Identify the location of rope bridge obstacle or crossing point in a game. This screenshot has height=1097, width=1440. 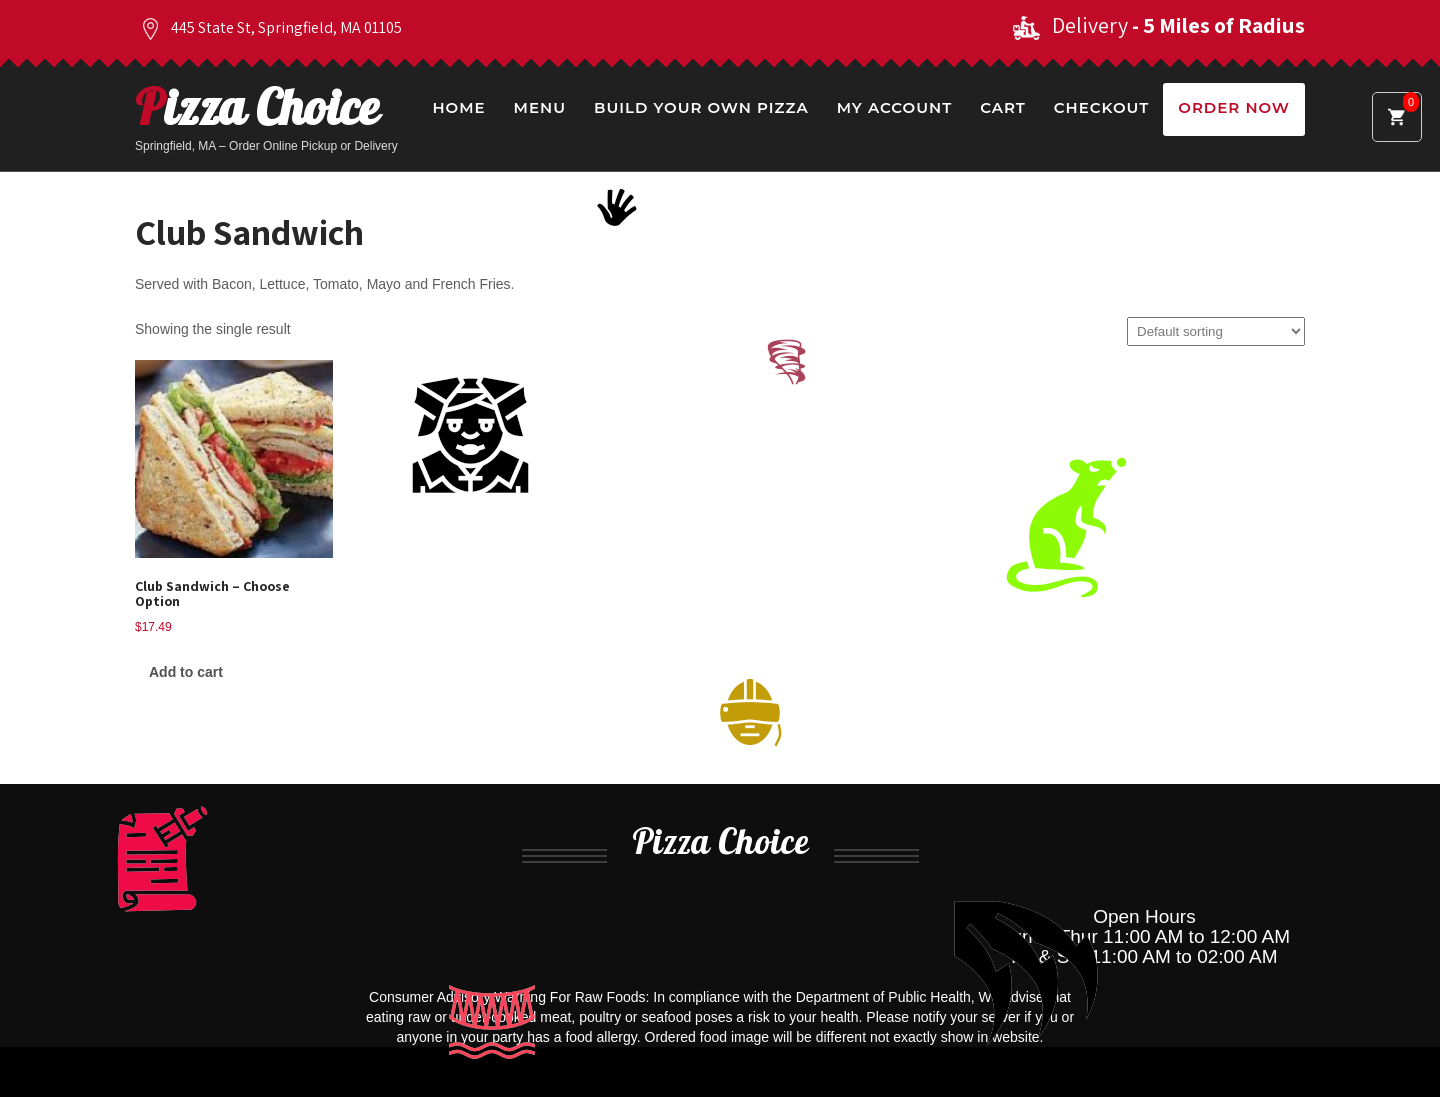
(492, 1018).